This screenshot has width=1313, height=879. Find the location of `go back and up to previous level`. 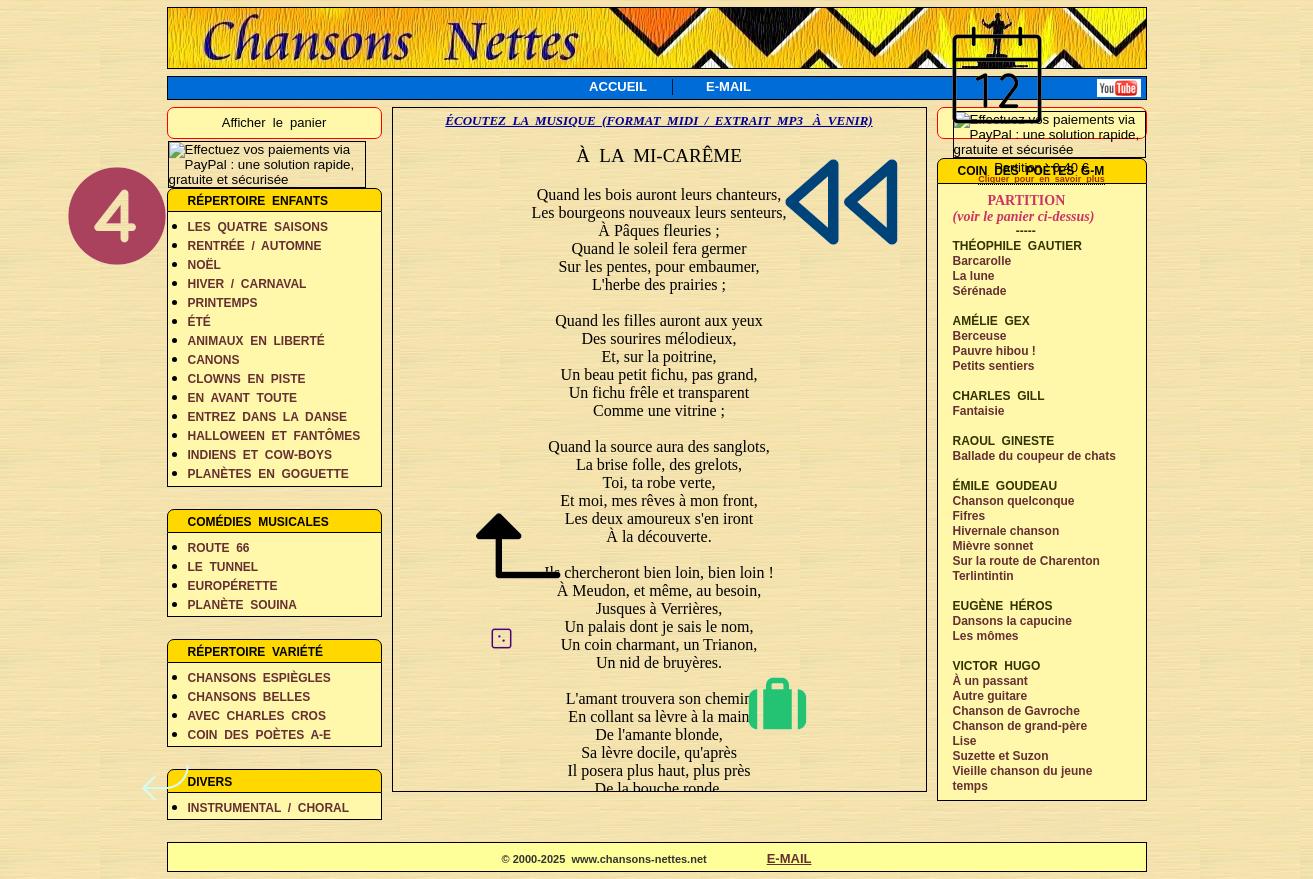

go back and up to previous level is located at coordinates (515, 549).